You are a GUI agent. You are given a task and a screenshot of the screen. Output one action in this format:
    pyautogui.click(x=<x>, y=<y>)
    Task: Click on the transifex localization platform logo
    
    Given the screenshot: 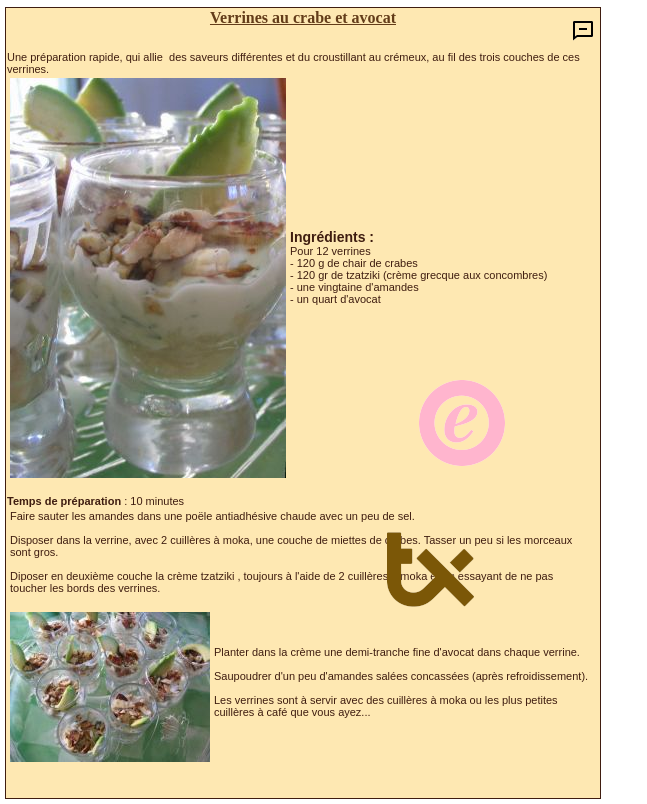 What is the action you would take?
    pyautogui.click(x=430, y=569)
    